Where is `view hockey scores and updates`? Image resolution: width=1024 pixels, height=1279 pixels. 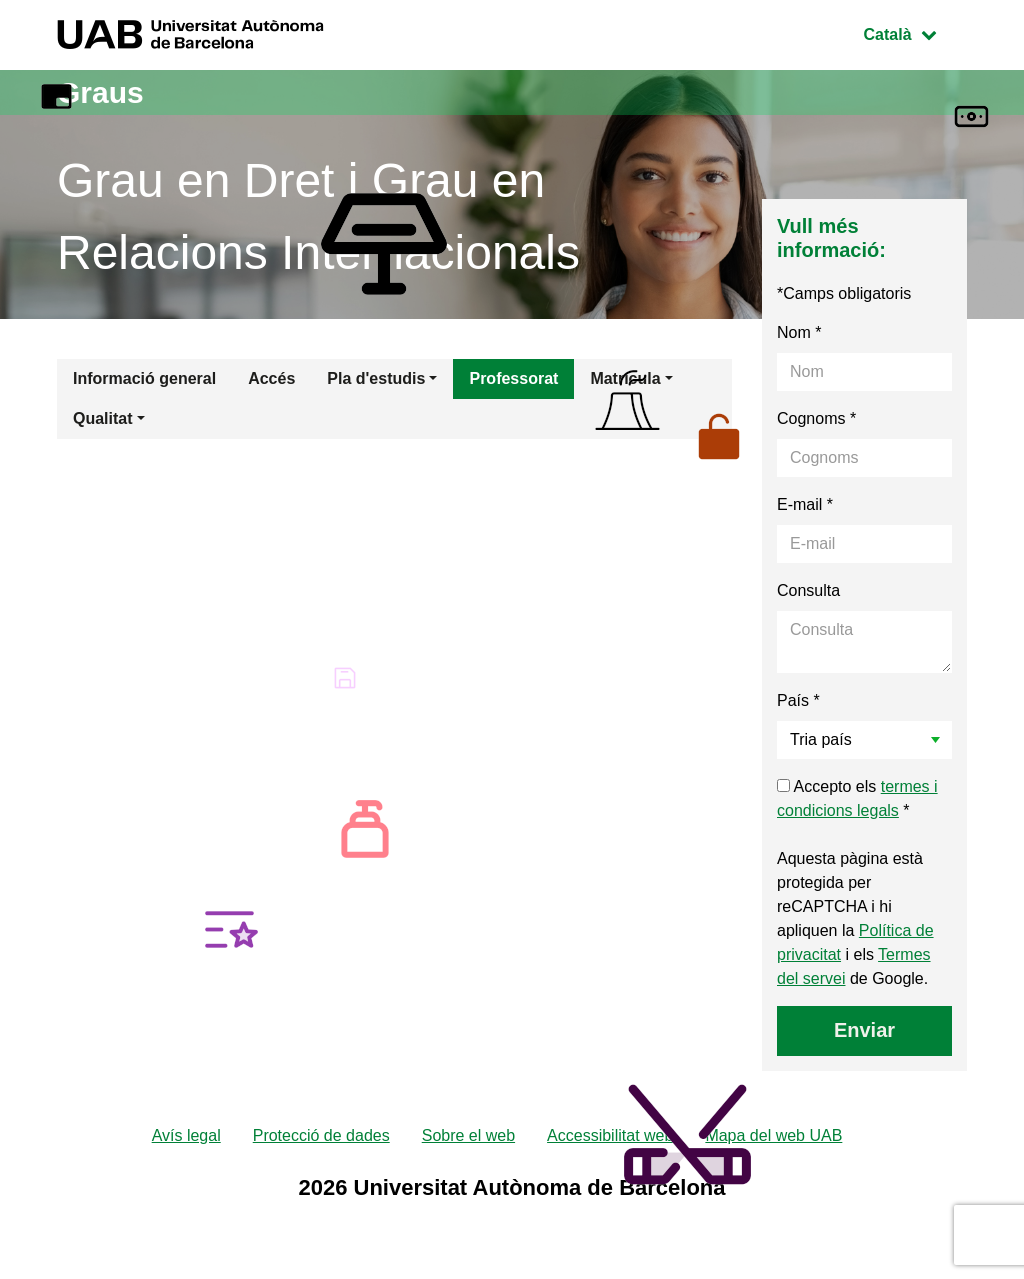
view hockey scores and updates is located at coordinates (687, 1134).